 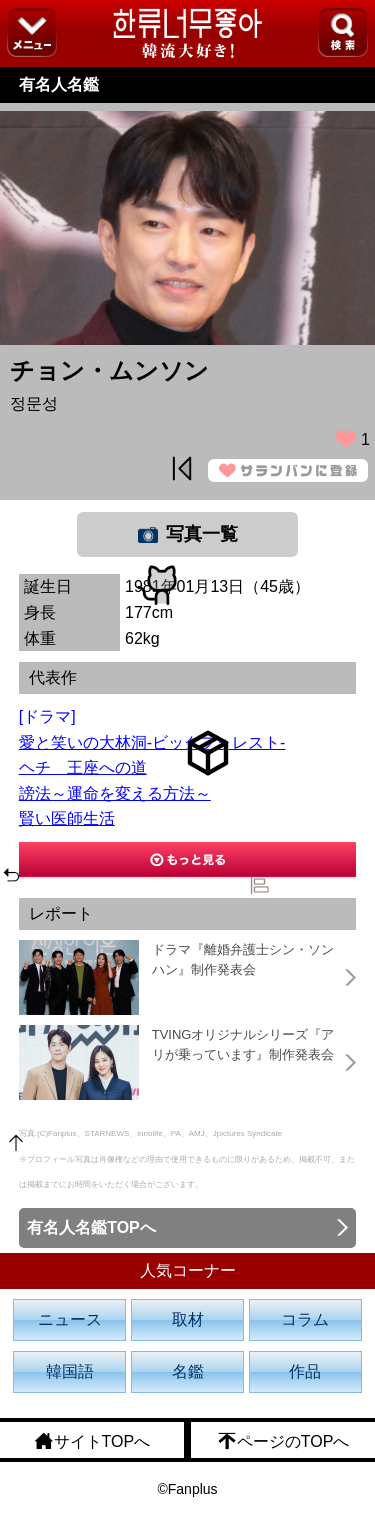 I want to click on link to github repository, so click(x=160, y=584).